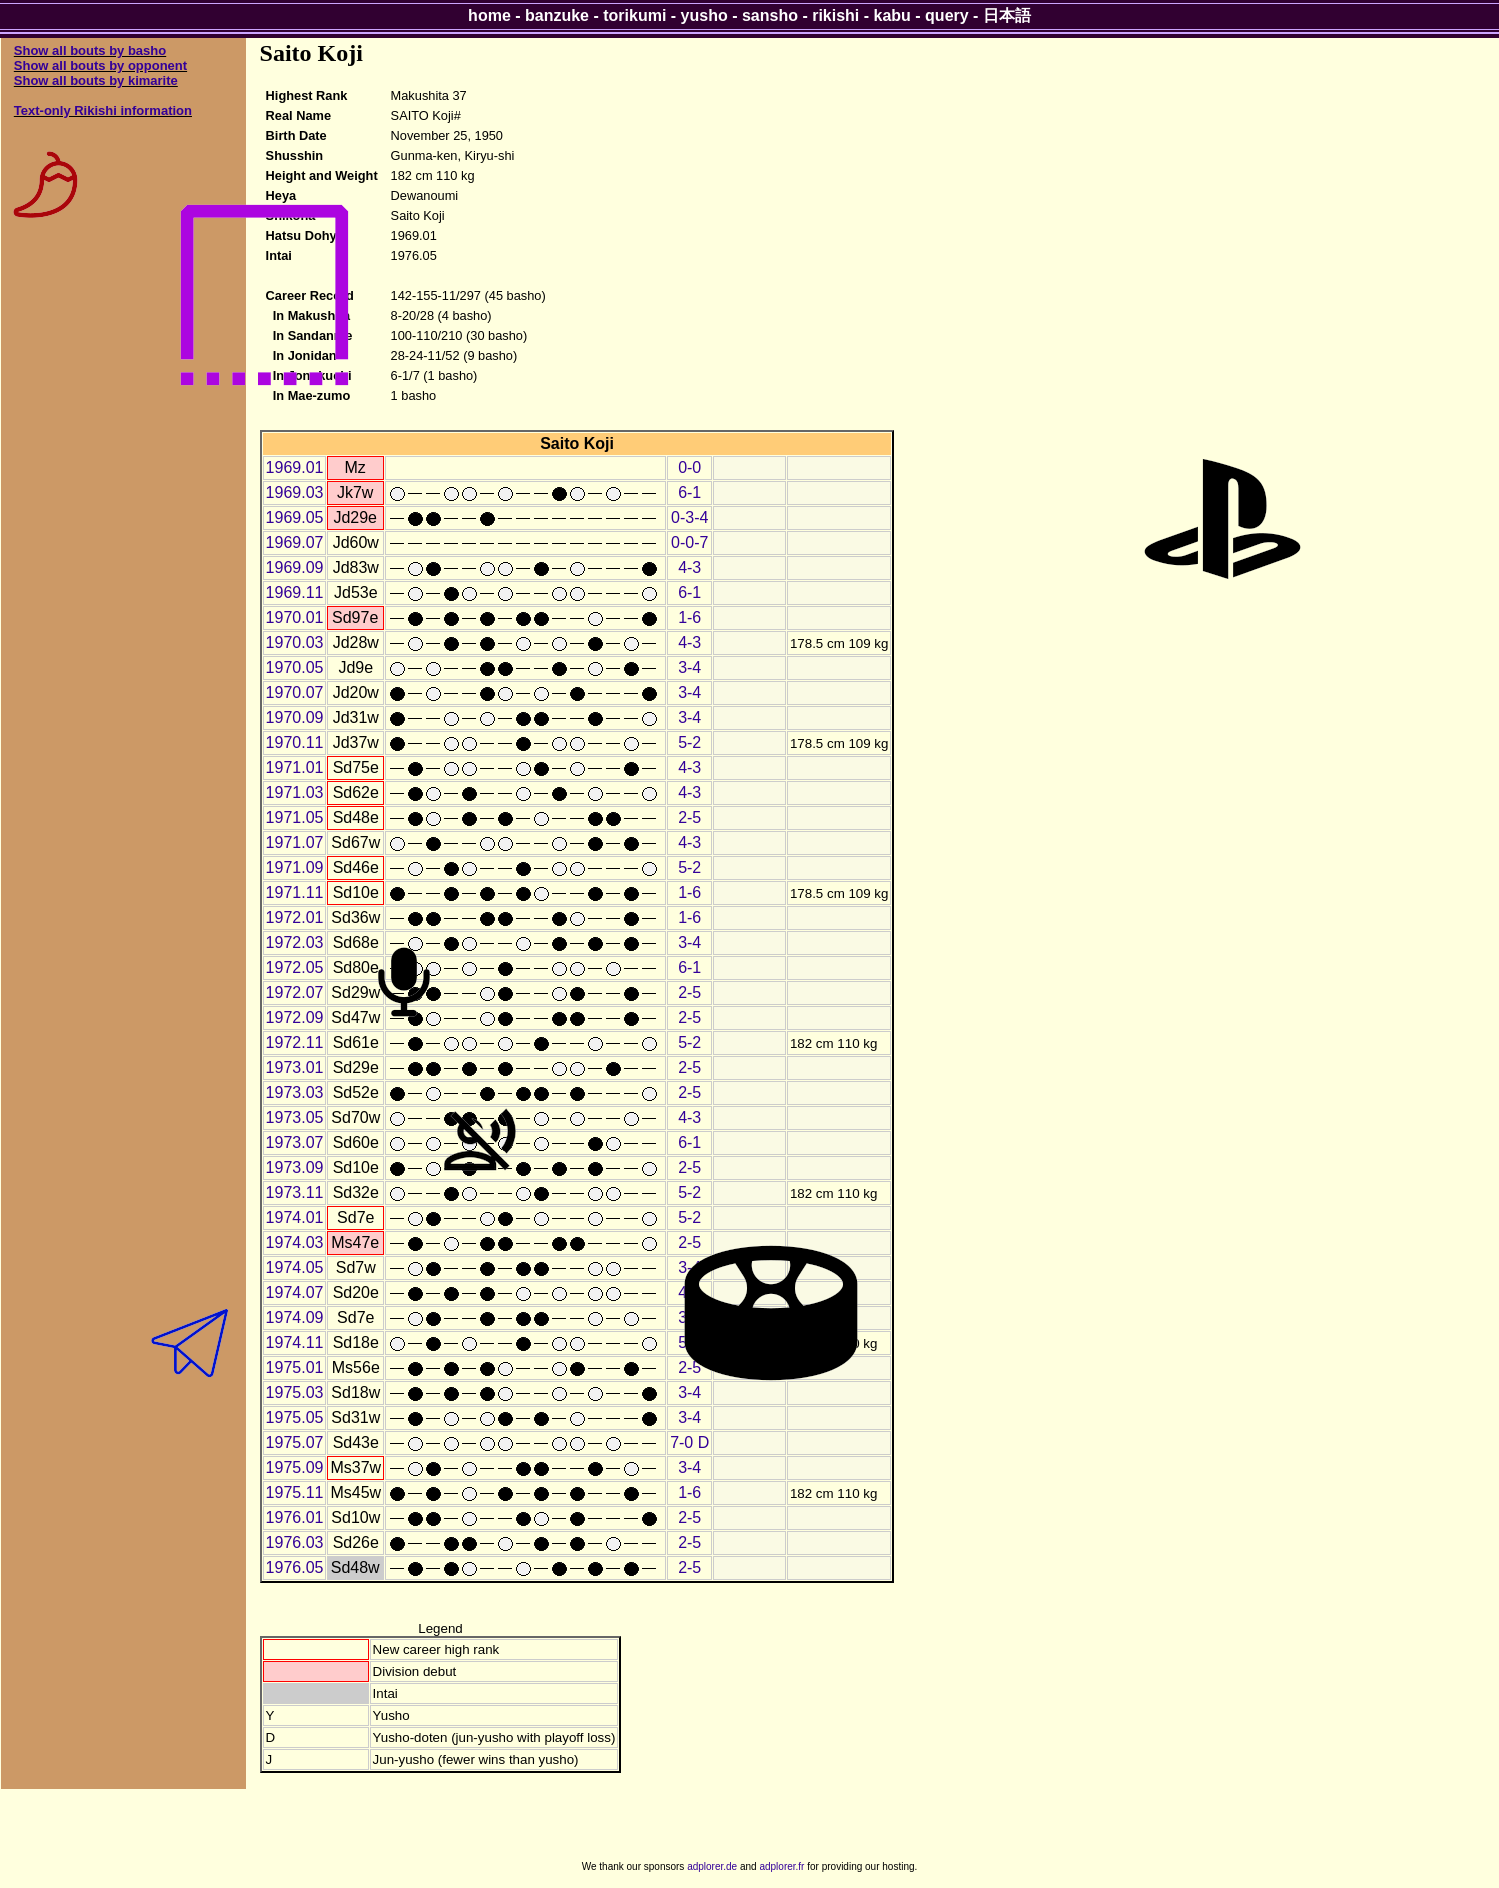  Describe the element at coordinates (480, 1141) in the screenshot. I see `mute voice narration or screen reader` at that location.